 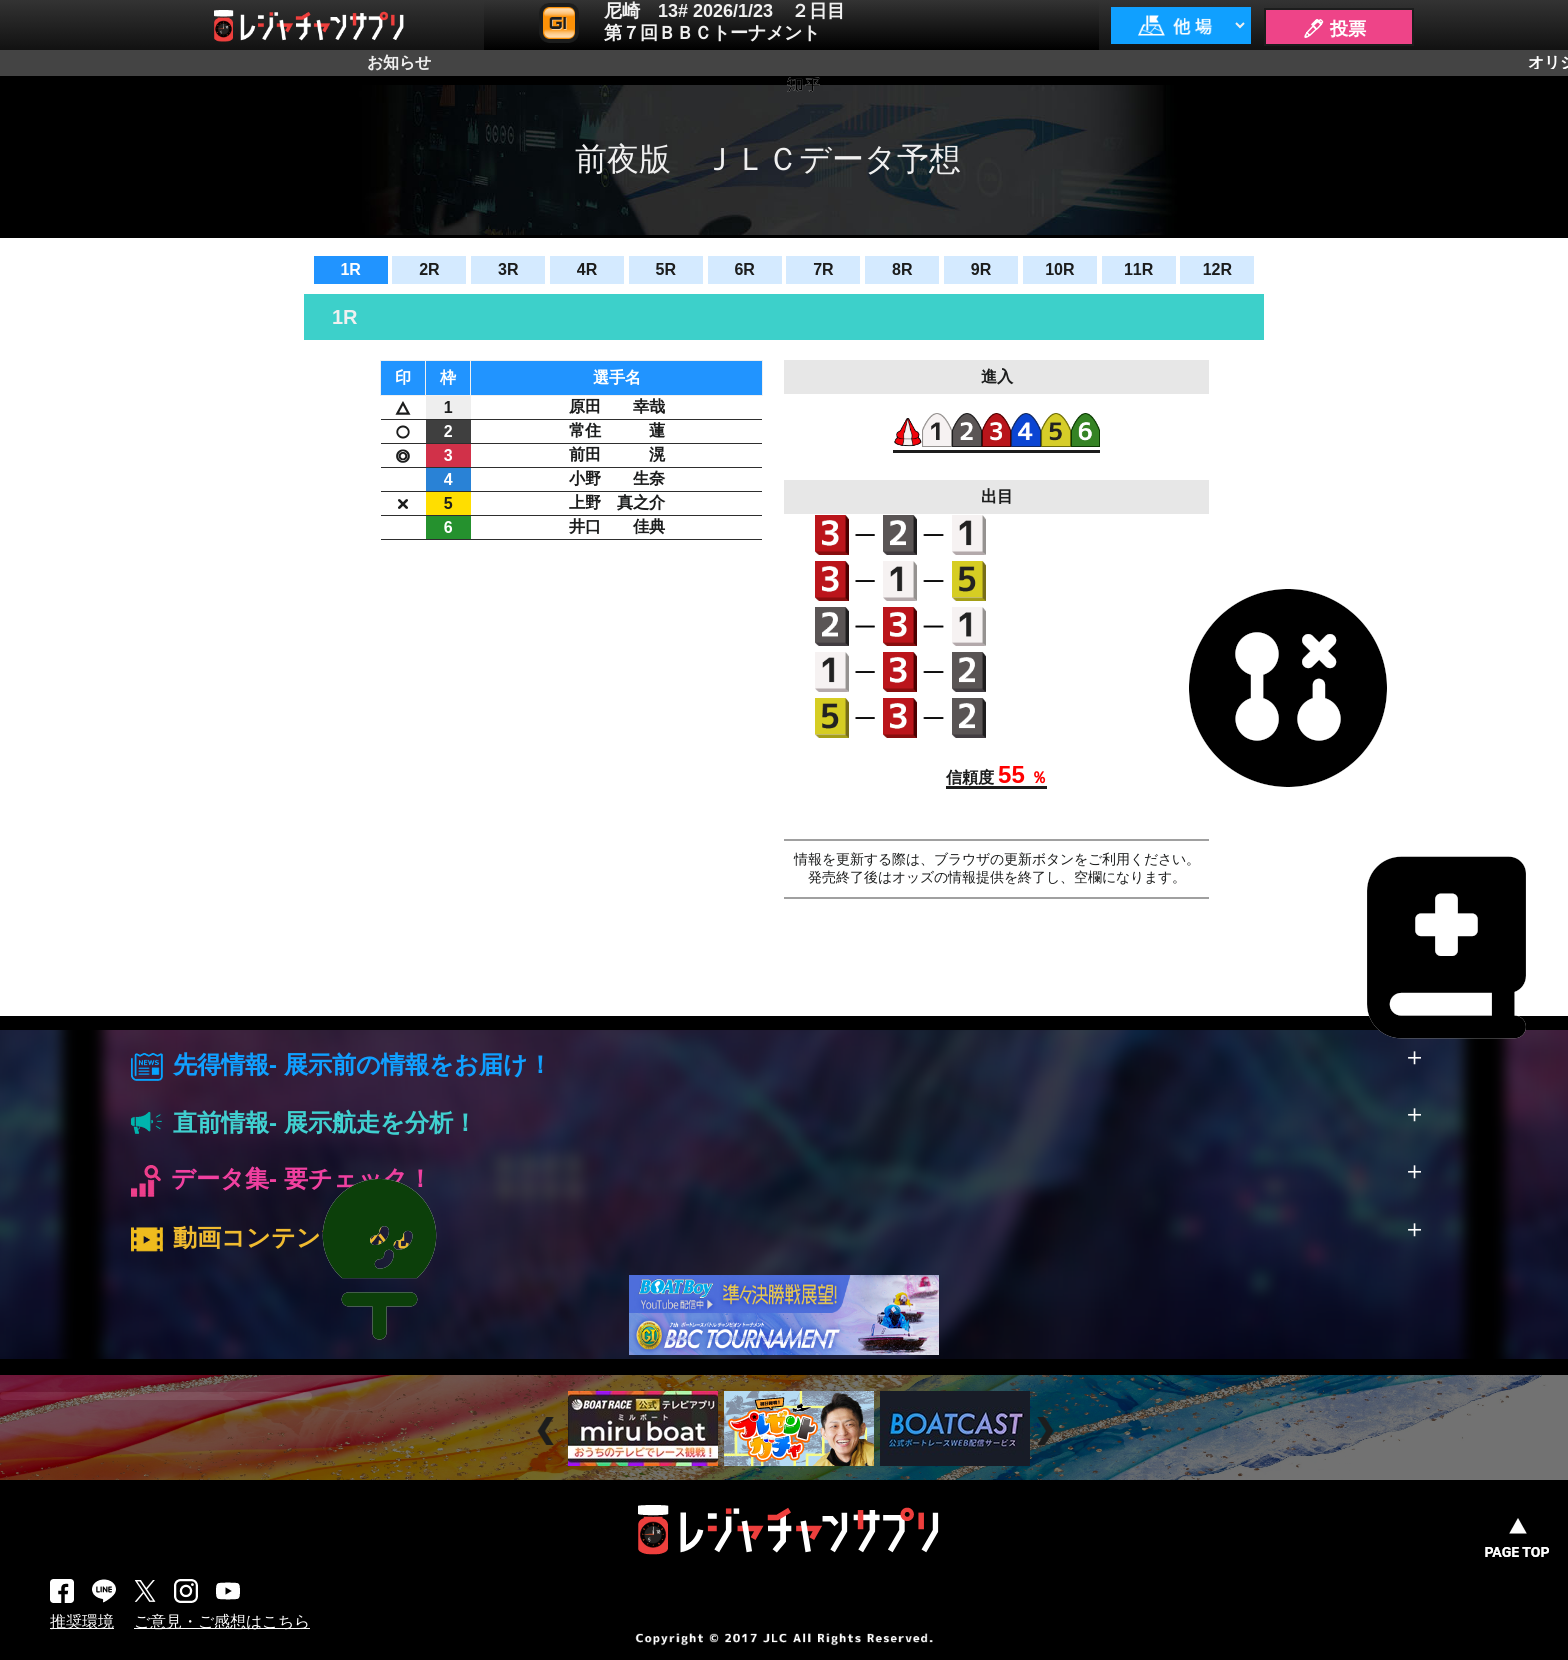 What do you see at coordinates (1288, 688) in the screenshot?
I see `indicates a closed pull request in your activity feed` at bounding box center [1288, 688].